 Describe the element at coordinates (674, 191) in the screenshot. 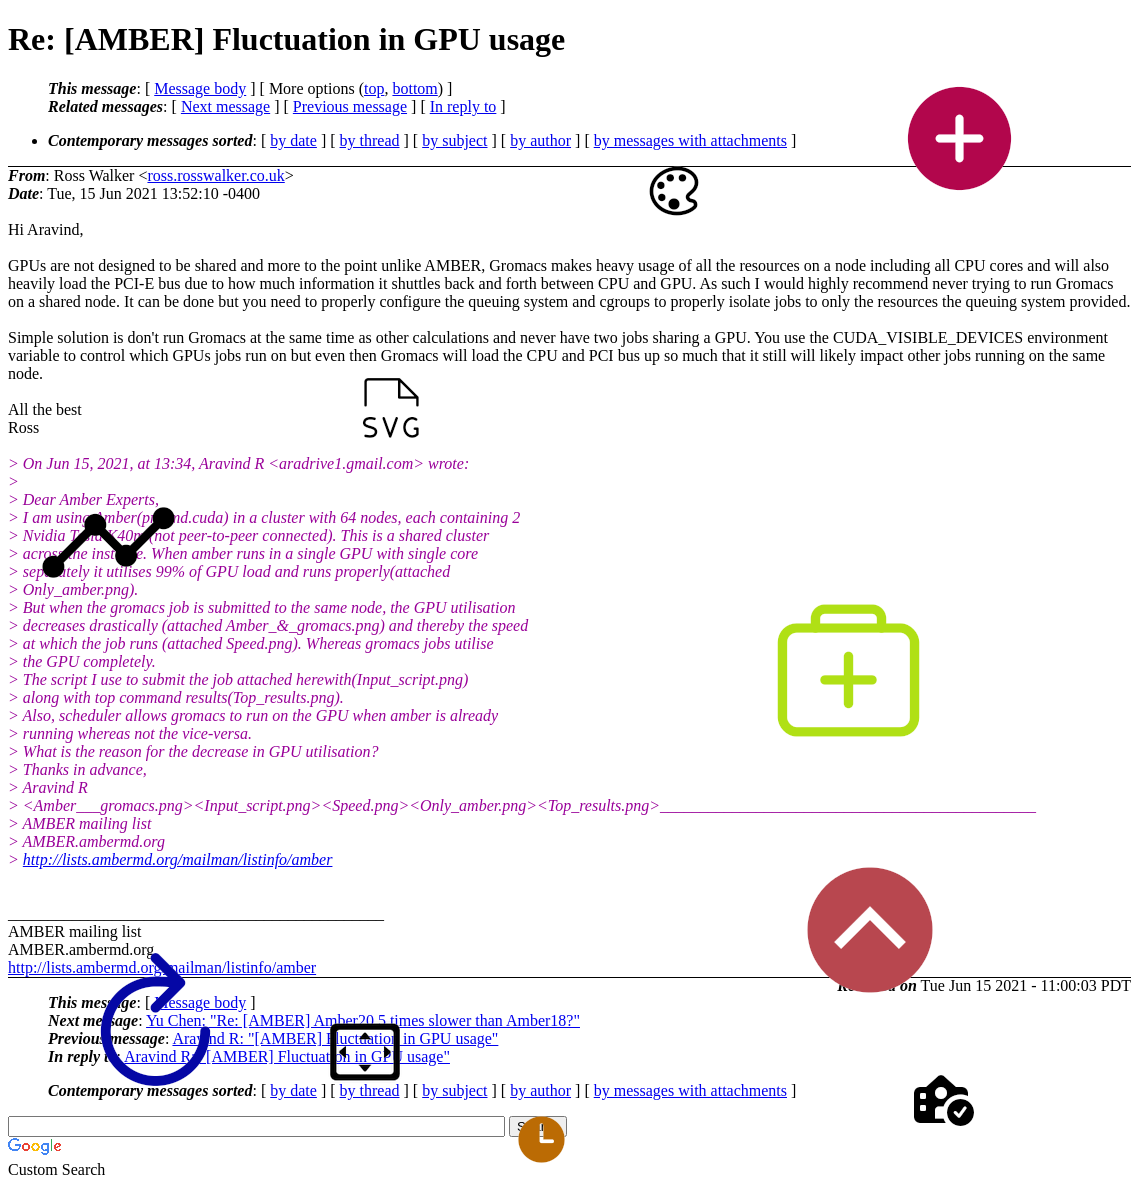

I see `customize color or theme settings` at that location.